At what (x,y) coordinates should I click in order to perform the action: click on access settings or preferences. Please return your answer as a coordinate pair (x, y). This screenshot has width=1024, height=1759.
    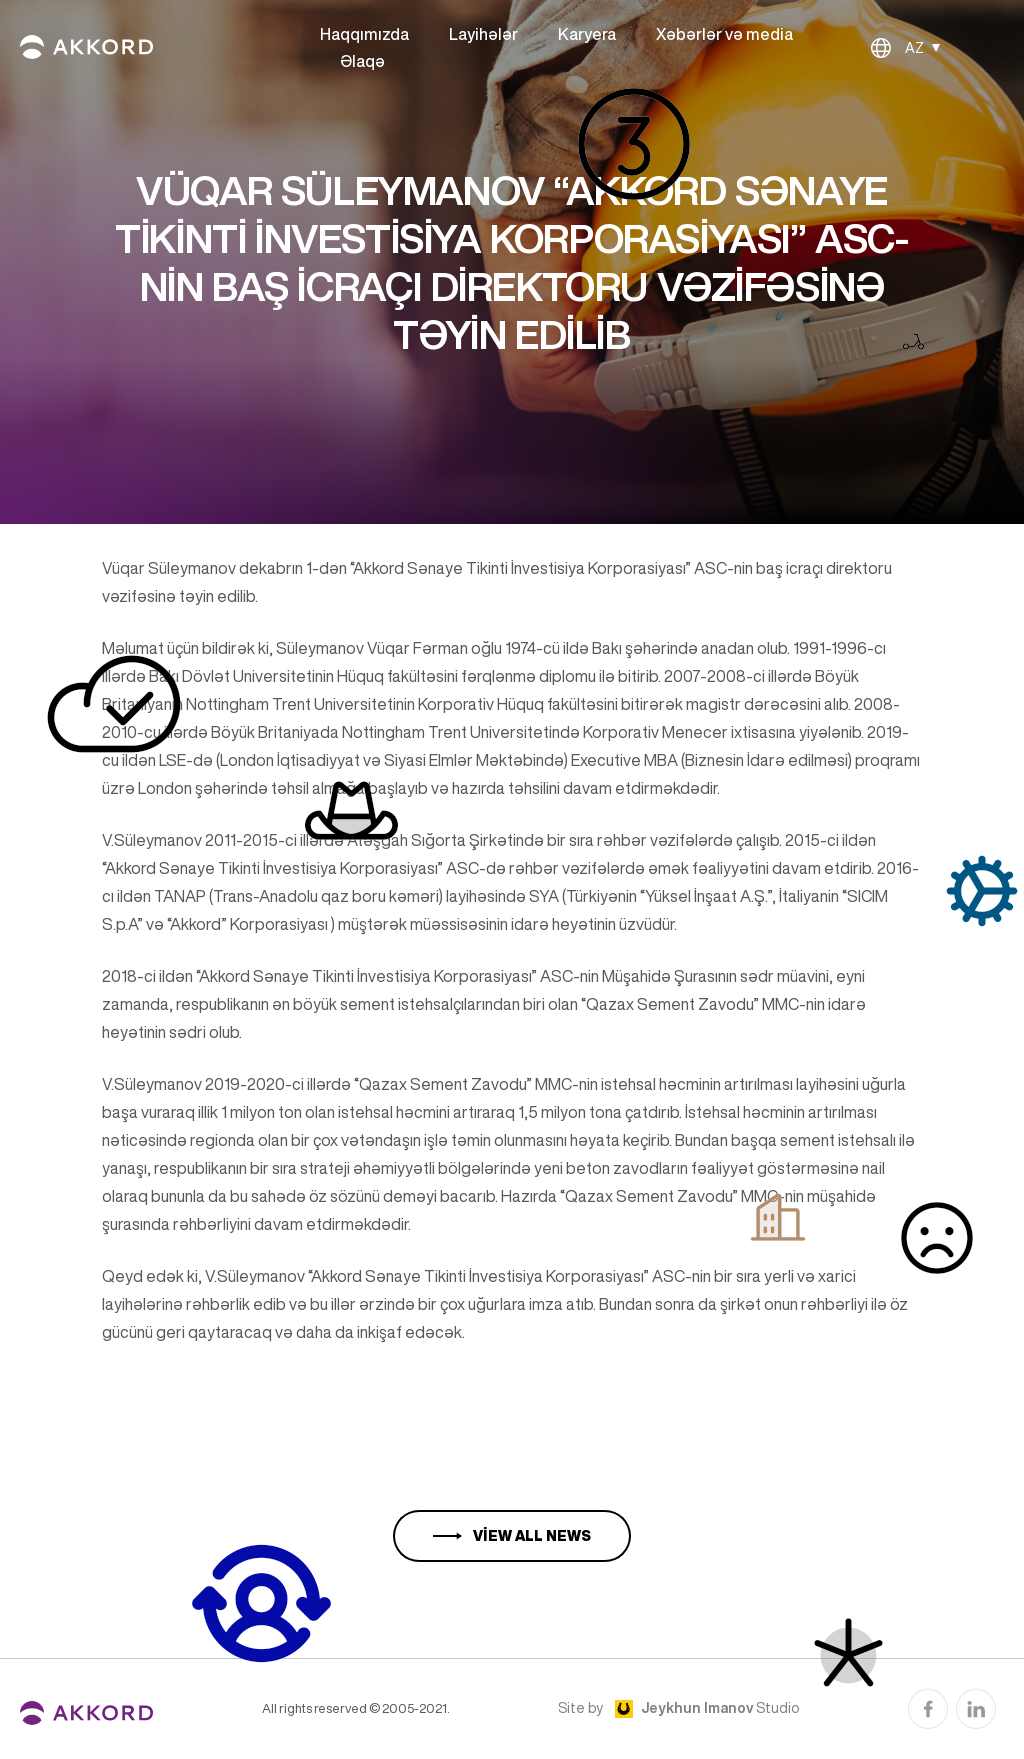
    Looking at the image, I should click on (982, 891).